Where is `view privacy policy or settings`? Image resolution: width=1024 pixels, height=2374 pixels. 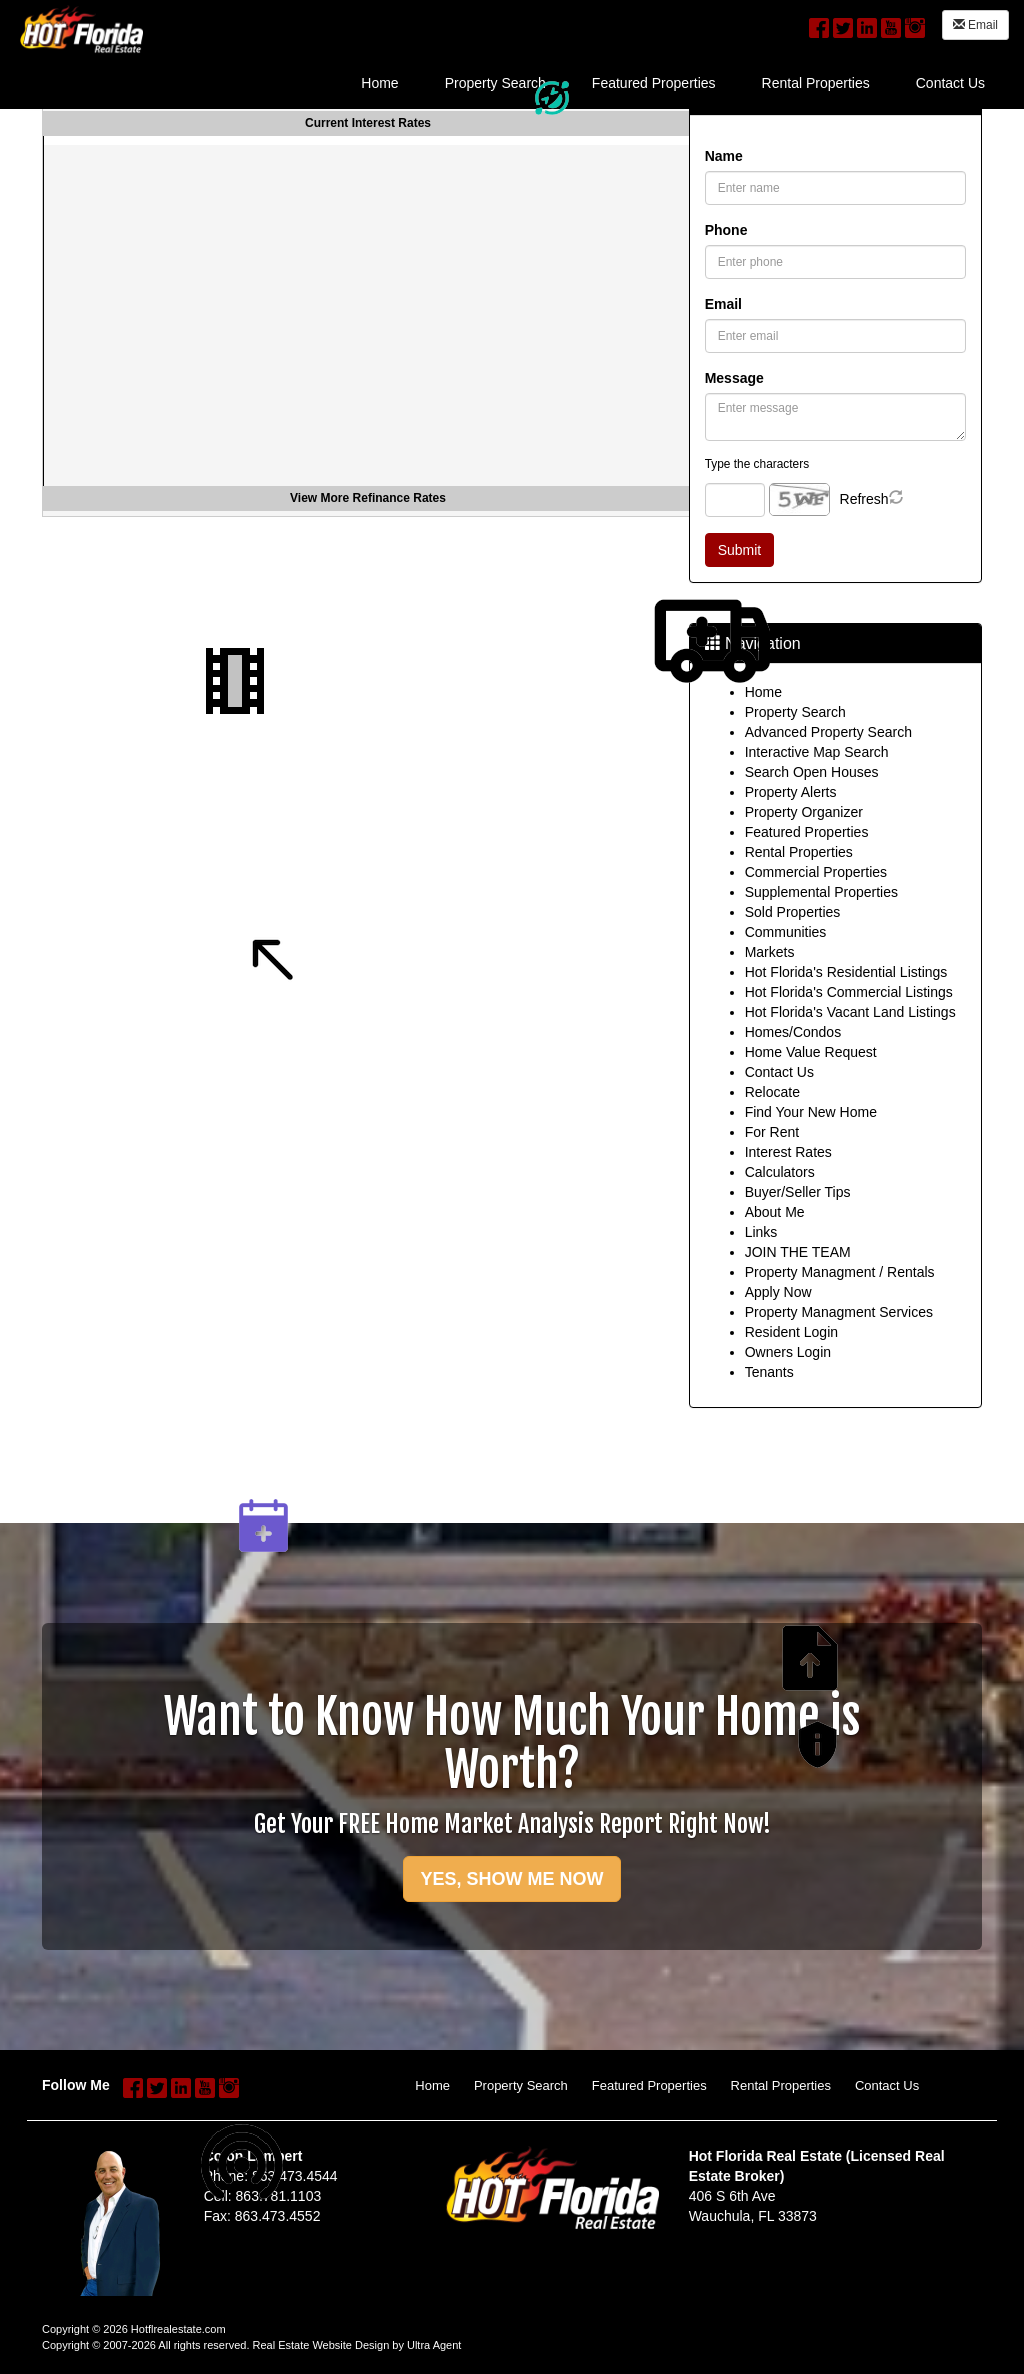
view privacy policy or settings is located at coordinates (817, 1744).